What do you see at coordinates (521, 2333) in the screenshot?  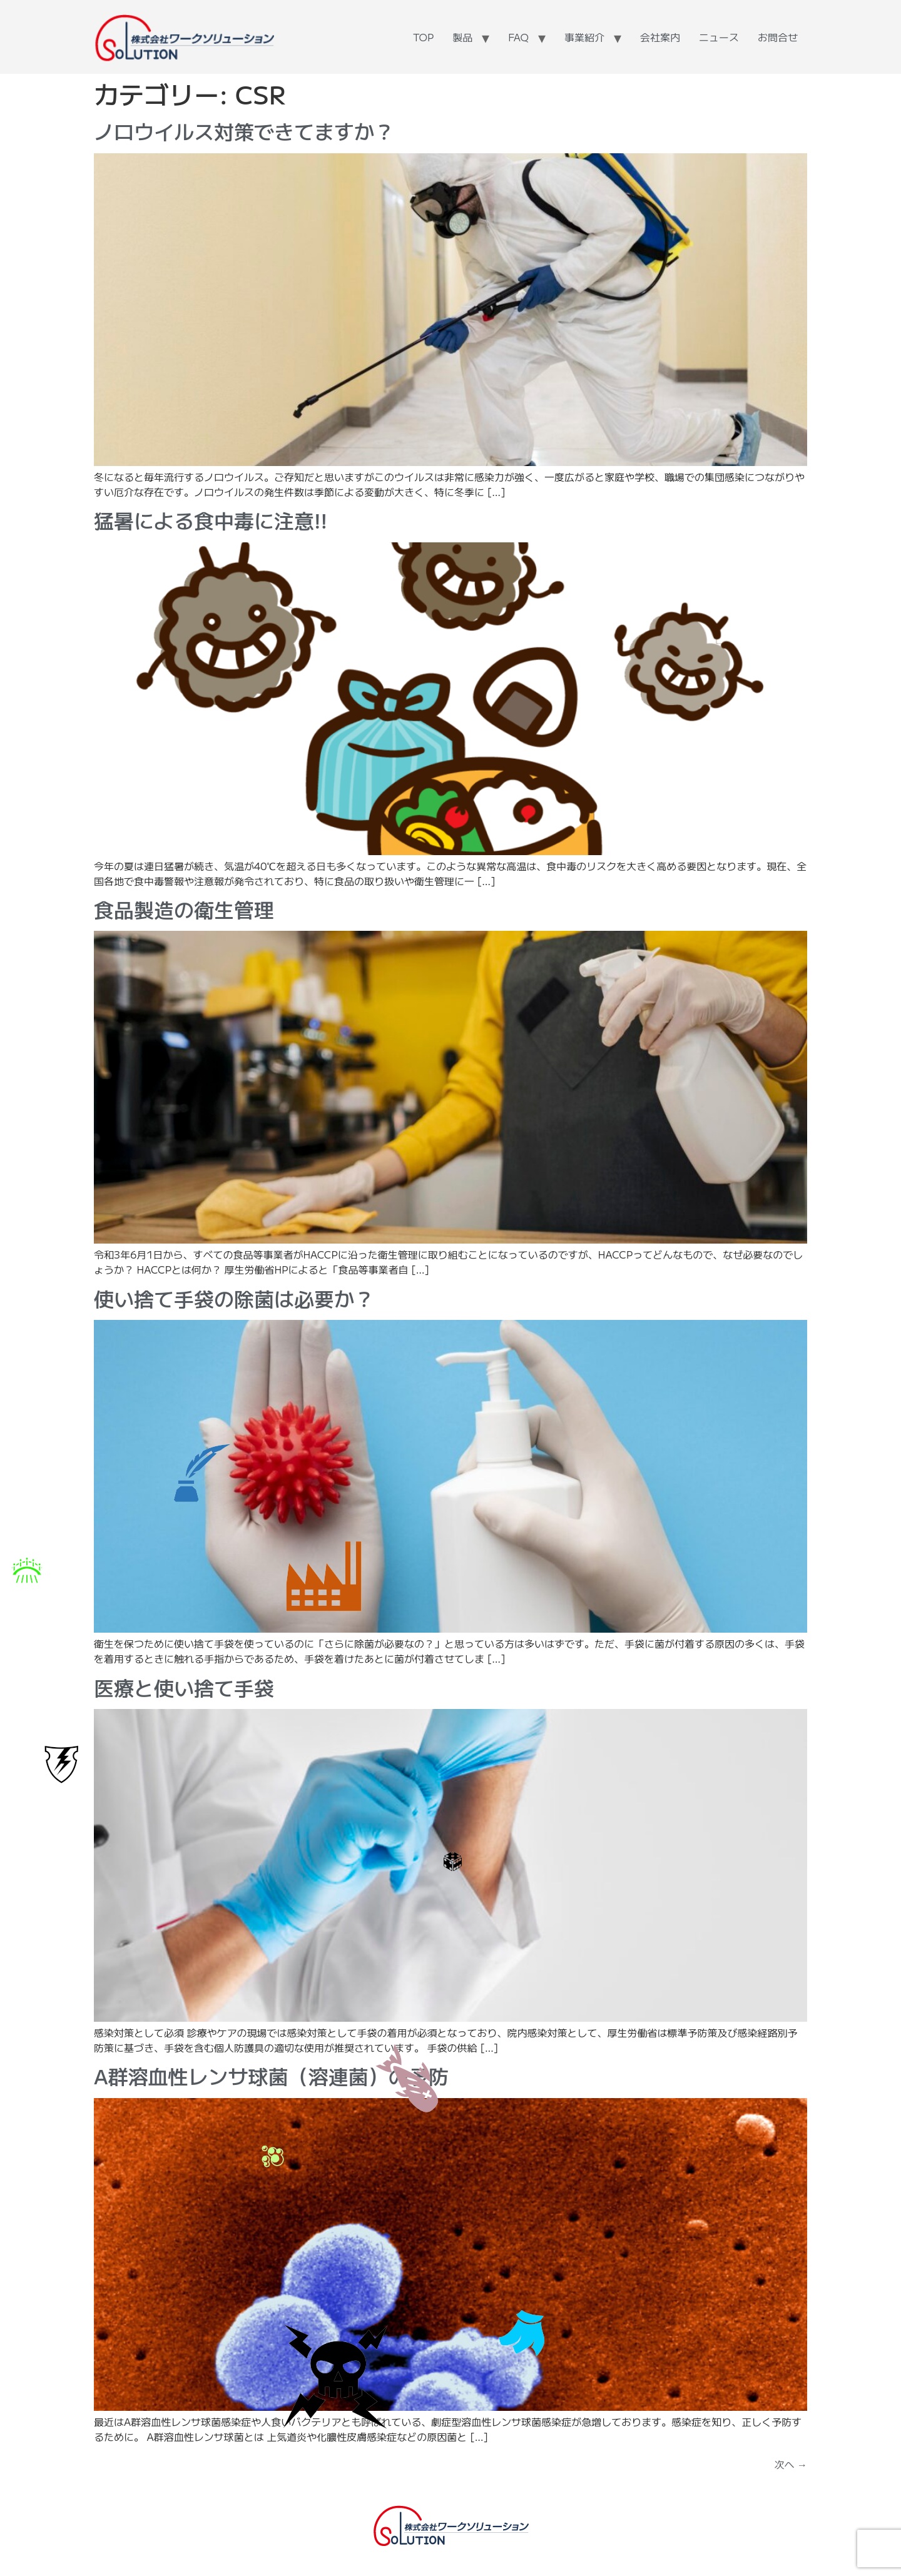 I see `equip a cape or cloak item` at bounding box center [521, 2333].